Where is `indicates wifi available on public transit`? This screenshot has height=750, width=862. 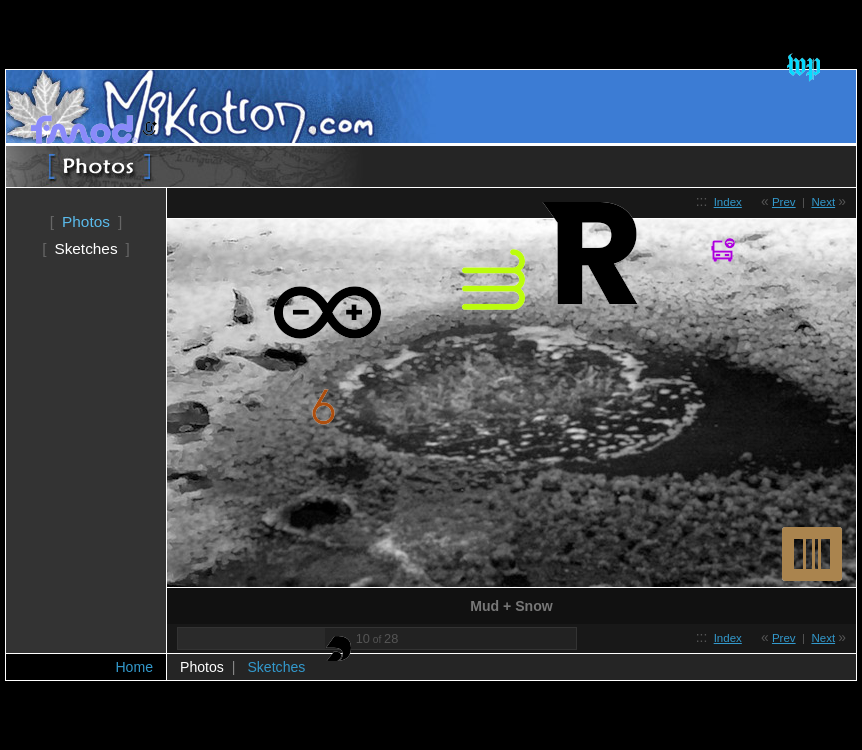
indicates wifi available on public transit is located at coordinates (722, 250).